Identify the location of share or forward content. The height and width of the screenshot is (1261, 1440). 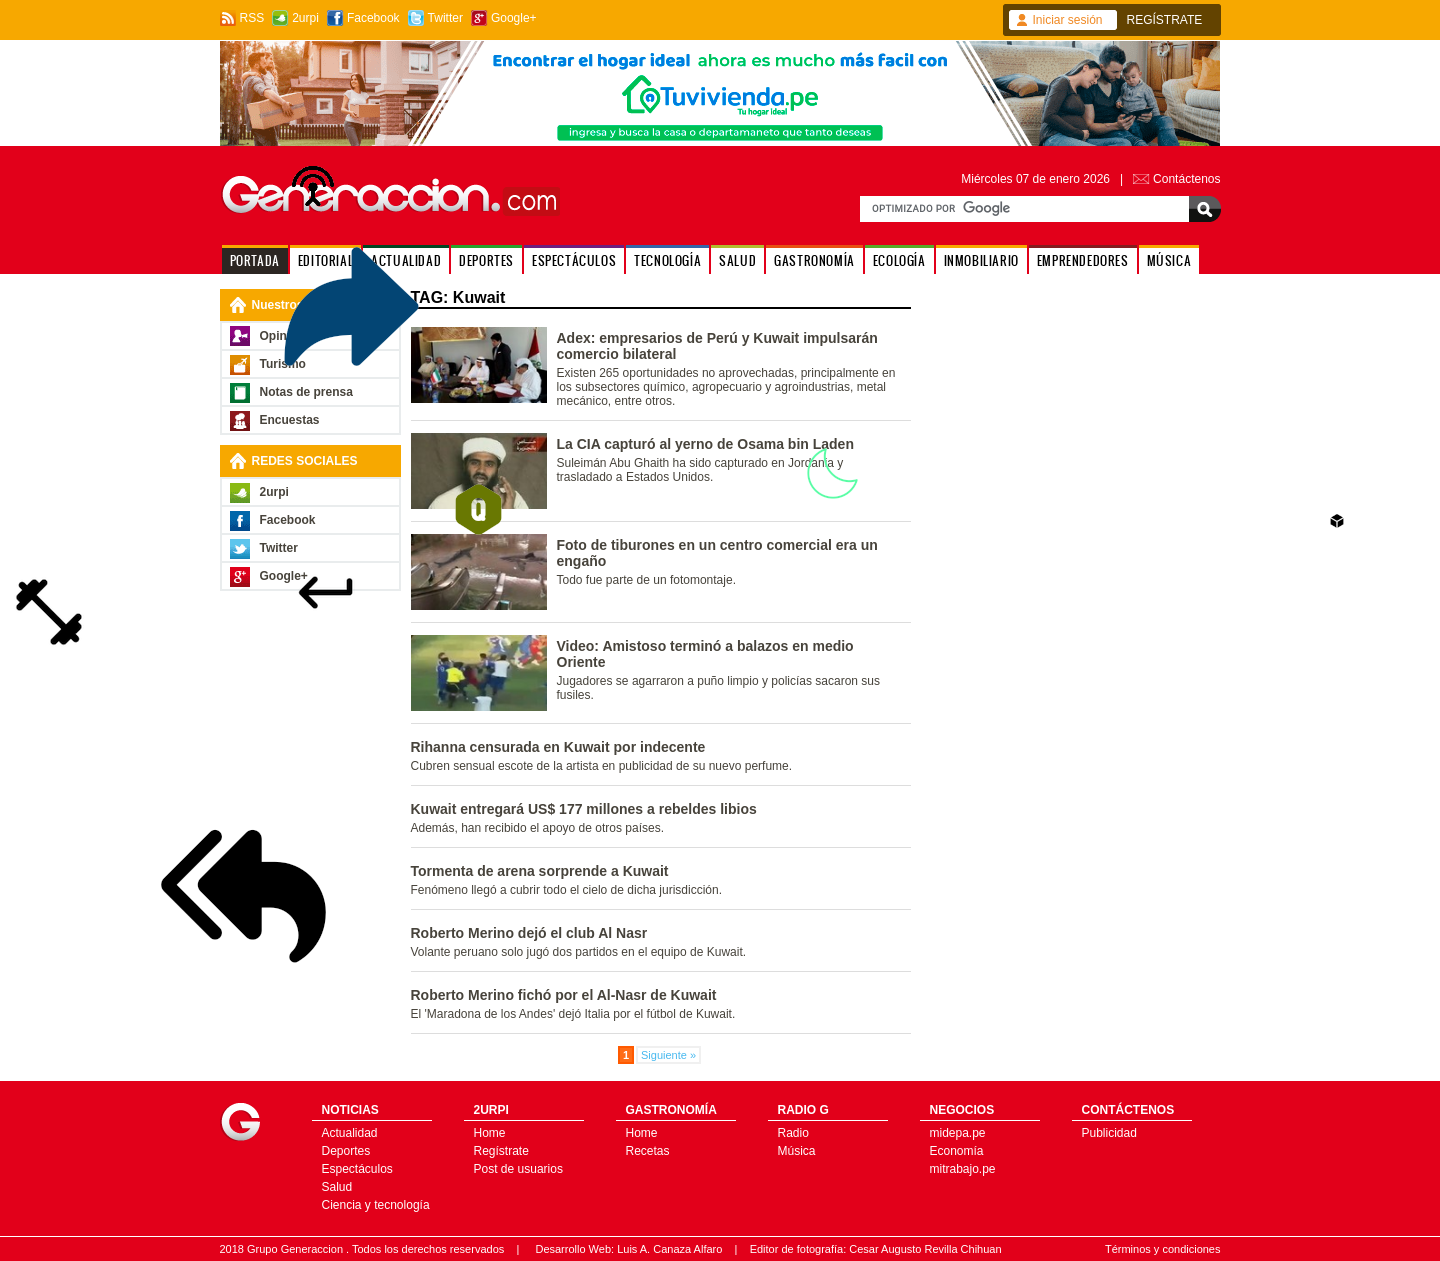
(351, 306).